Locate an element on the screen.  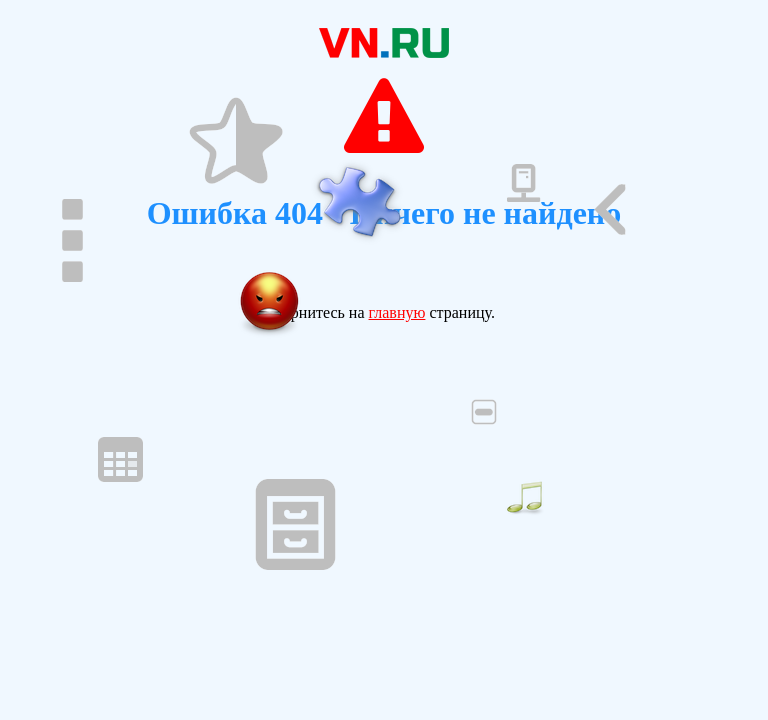
open the file manager application is located at coordinates (295, 524).